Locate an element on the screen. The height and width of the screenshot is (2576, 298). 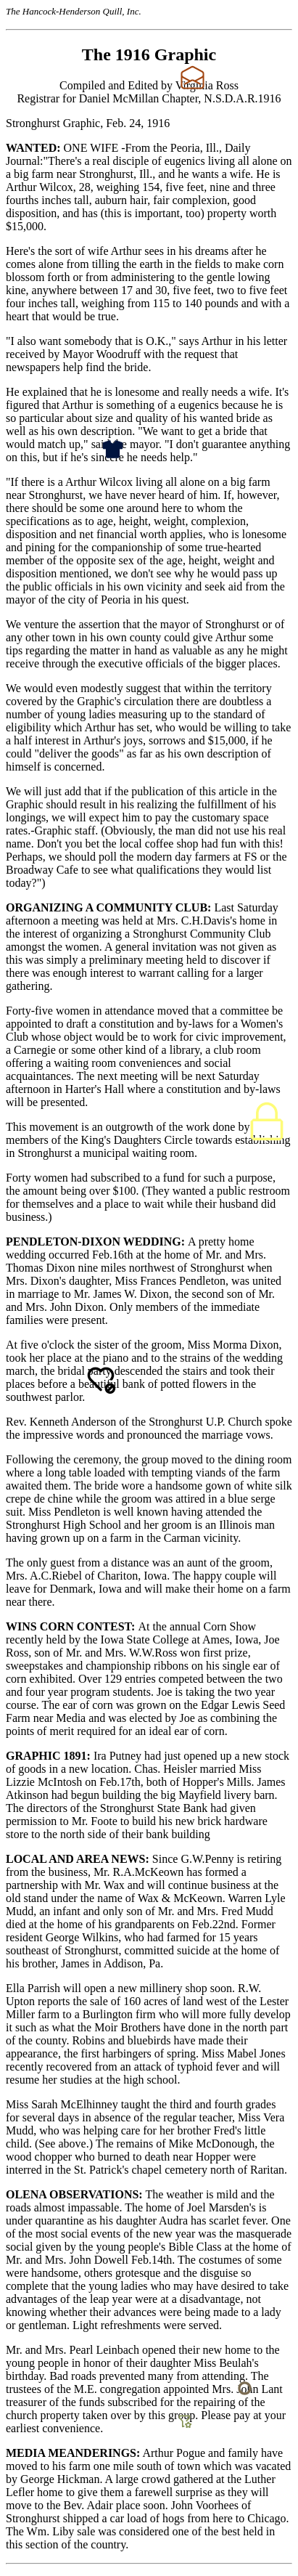
indicates an unread notification or new item is located at coordinates (244, 2388).